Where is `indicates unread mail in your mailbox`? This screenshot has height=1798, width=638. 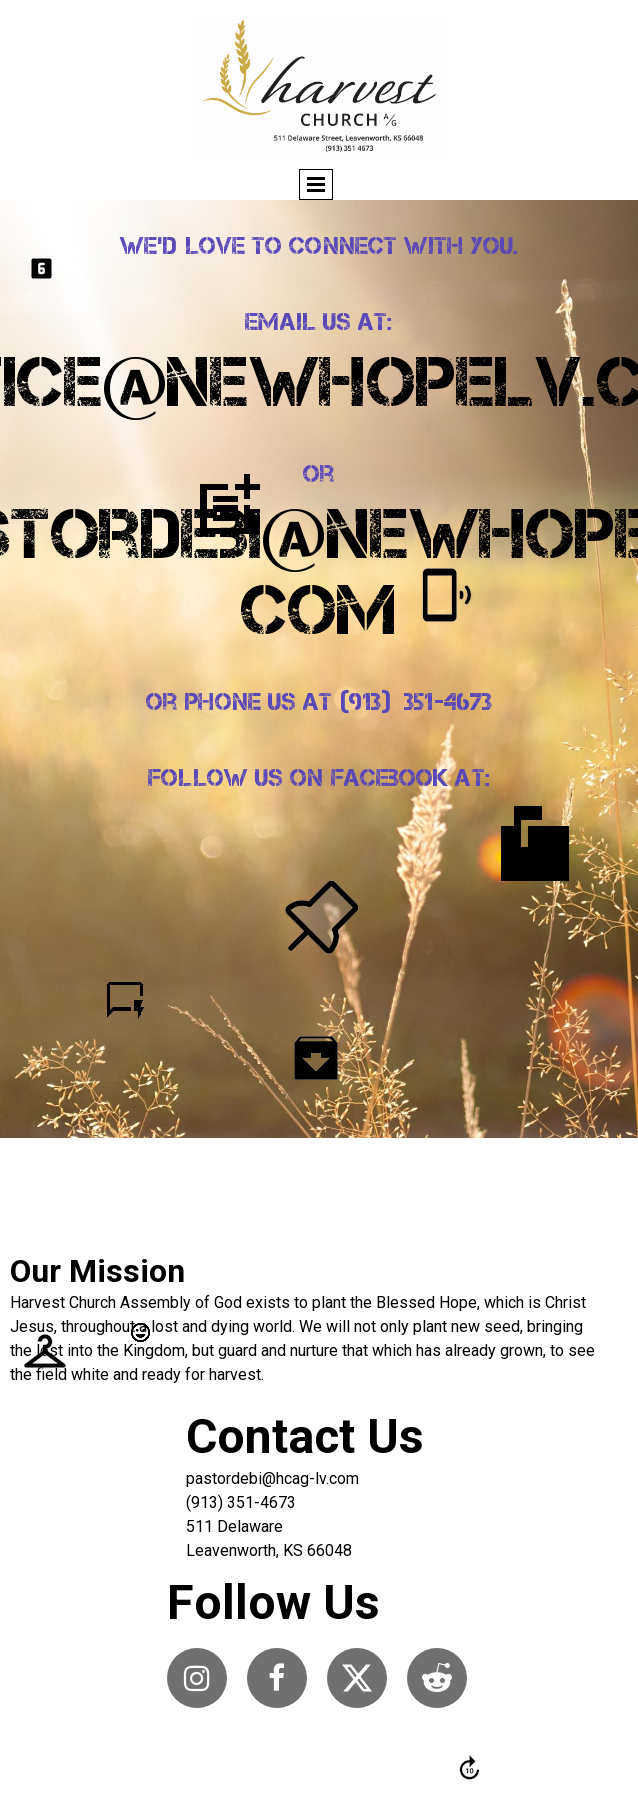 indicates unread mail in your mailbox is located at coordinates (535, 847).